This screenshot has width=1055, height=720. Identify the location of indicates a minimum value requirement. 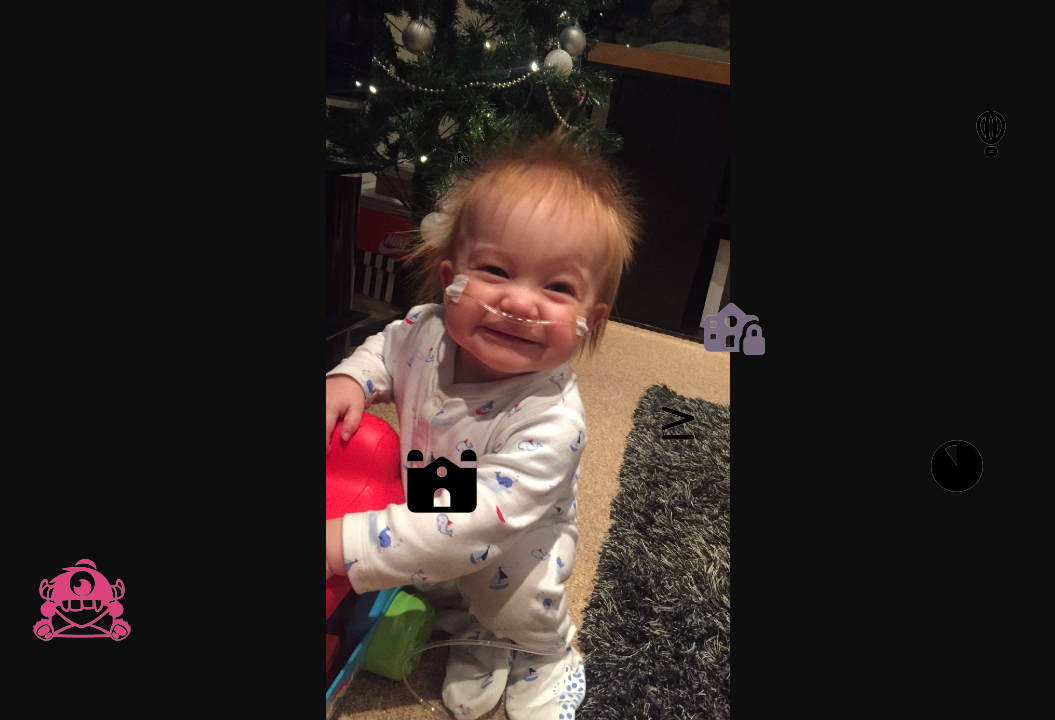
(678, 423).